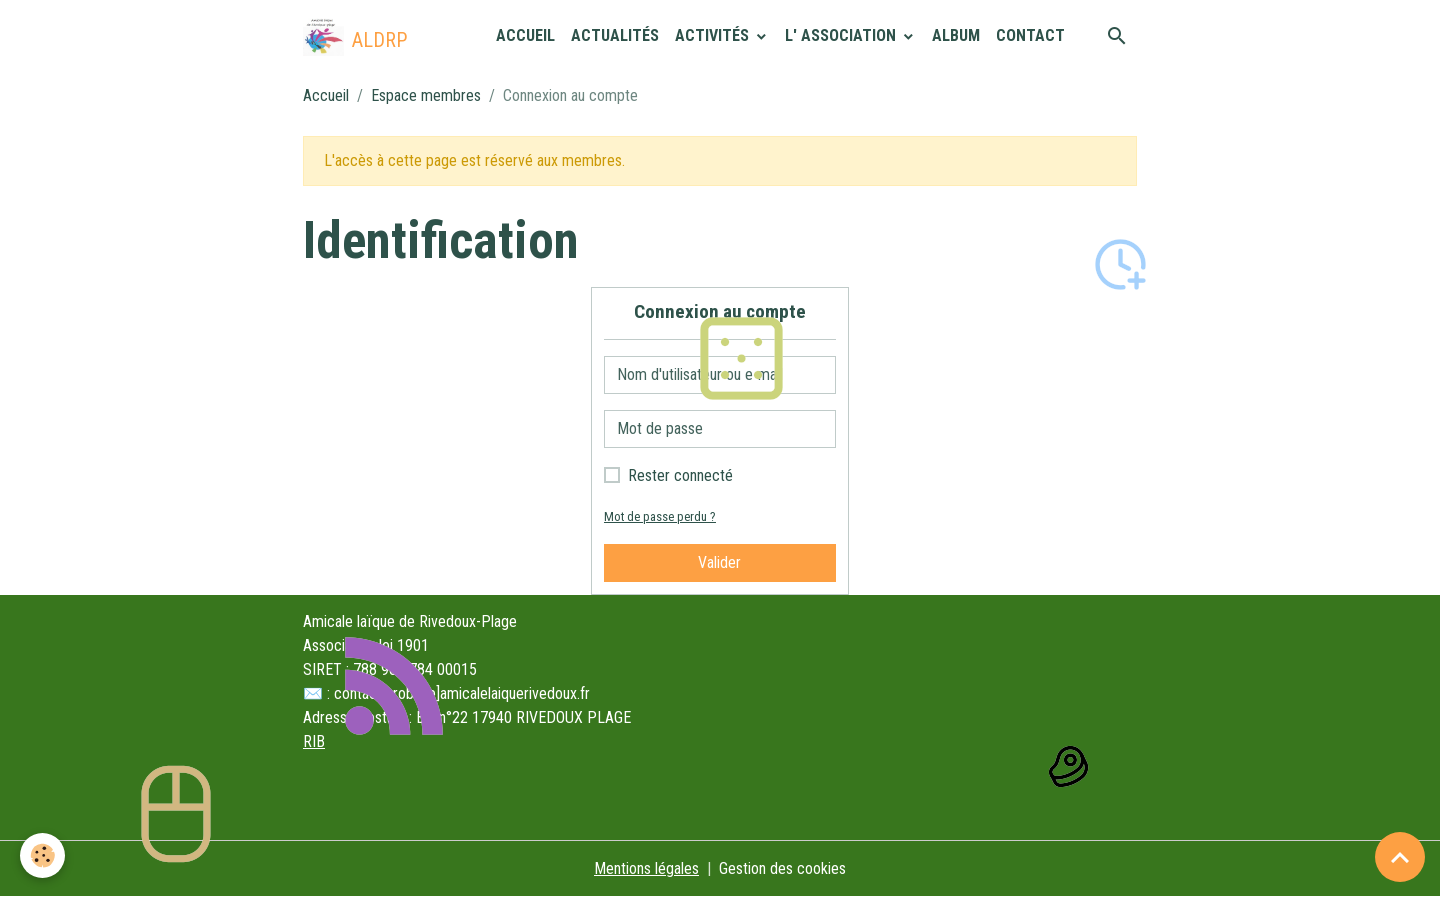 The image size is (1440, 897). I want to click on filter recipes by beef or red meat, so click(1069, 766).